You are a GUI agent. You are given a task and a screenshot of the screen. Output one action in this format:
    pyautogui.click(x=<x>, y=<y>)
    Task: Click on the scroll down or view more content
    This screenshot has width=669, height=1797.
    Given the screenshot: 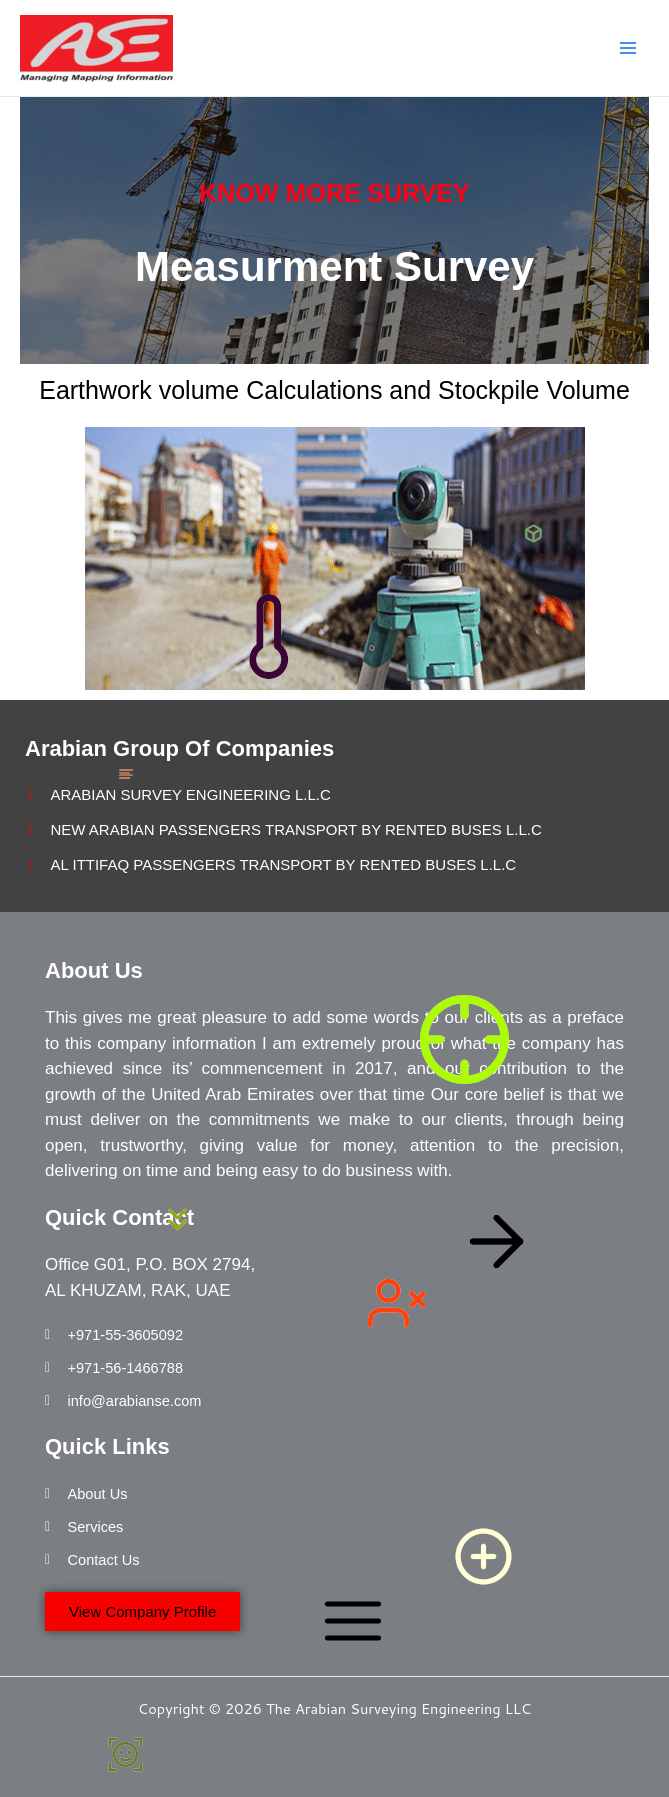 What is the action you would take?
    pyautogui.click(x=177, y=1219)
    